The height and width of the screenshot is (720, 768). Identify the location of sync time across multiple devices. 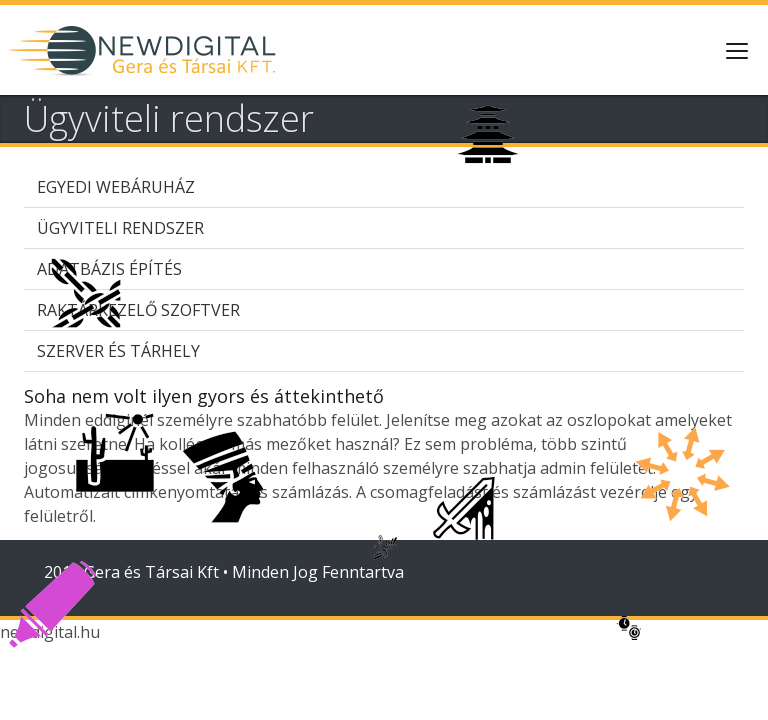
(629, 628).